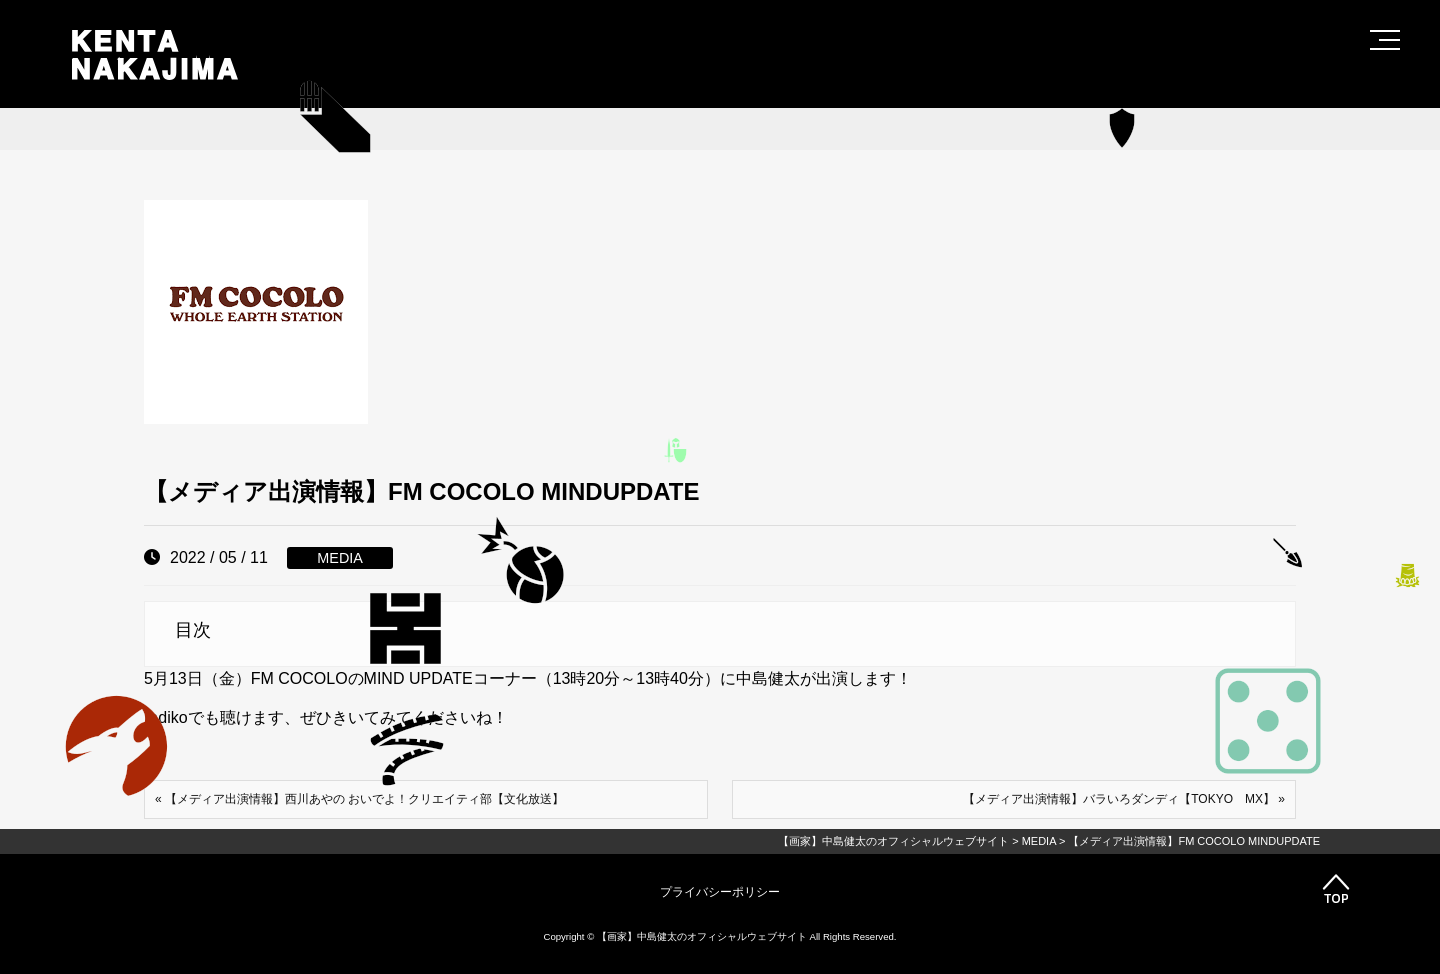  Describe the element at coordinates (407, 750) in the screenshot. I see `access measurement or dimension tools` at that location.